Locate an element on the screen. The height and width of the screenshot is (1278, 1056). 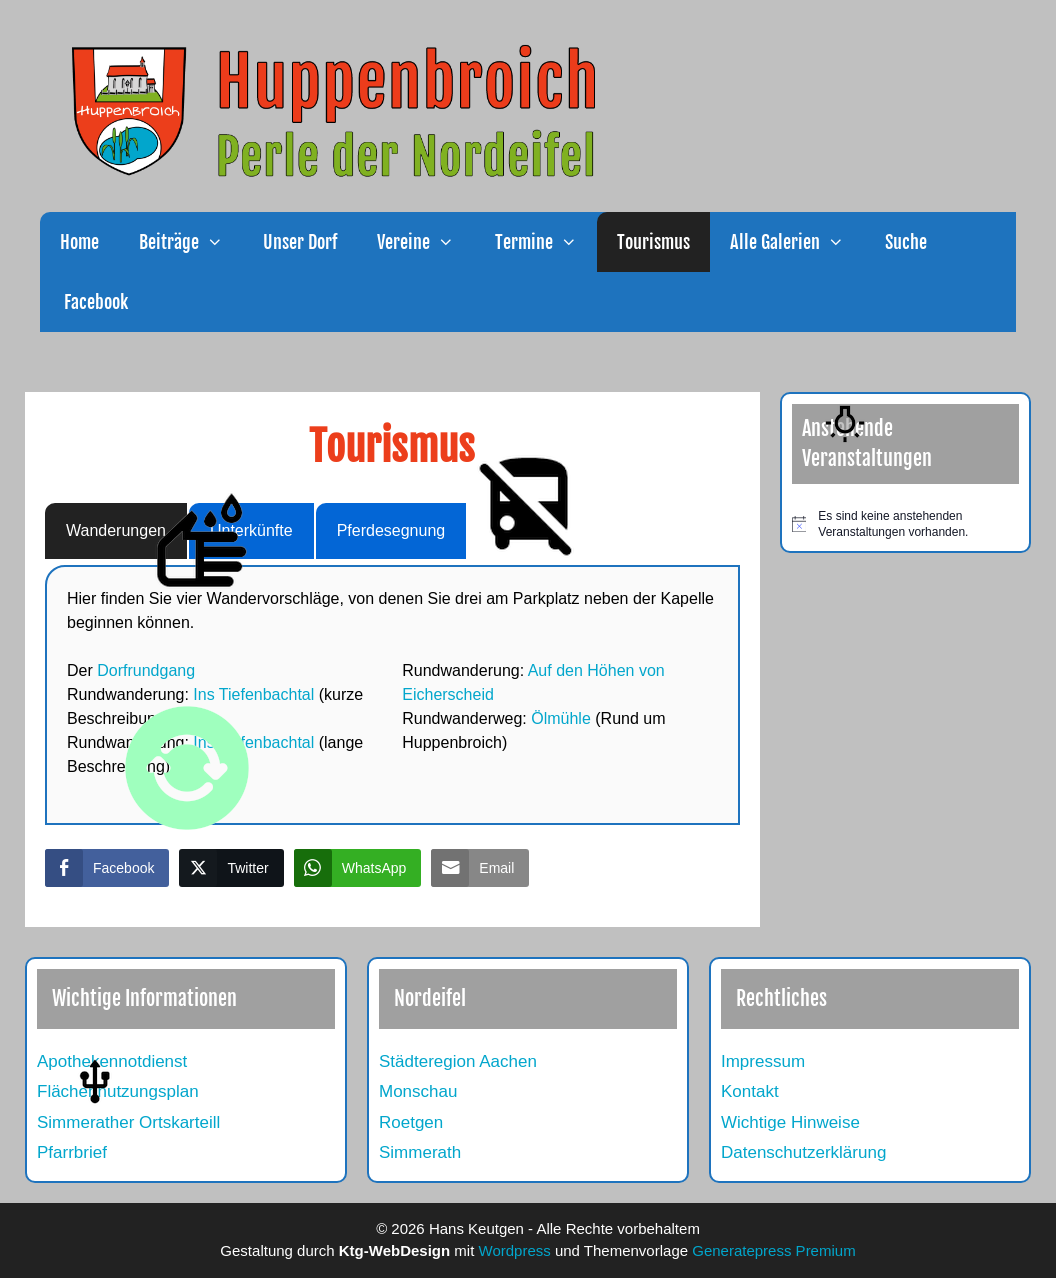
connect a USB device is located at coordinates (95, 1082).